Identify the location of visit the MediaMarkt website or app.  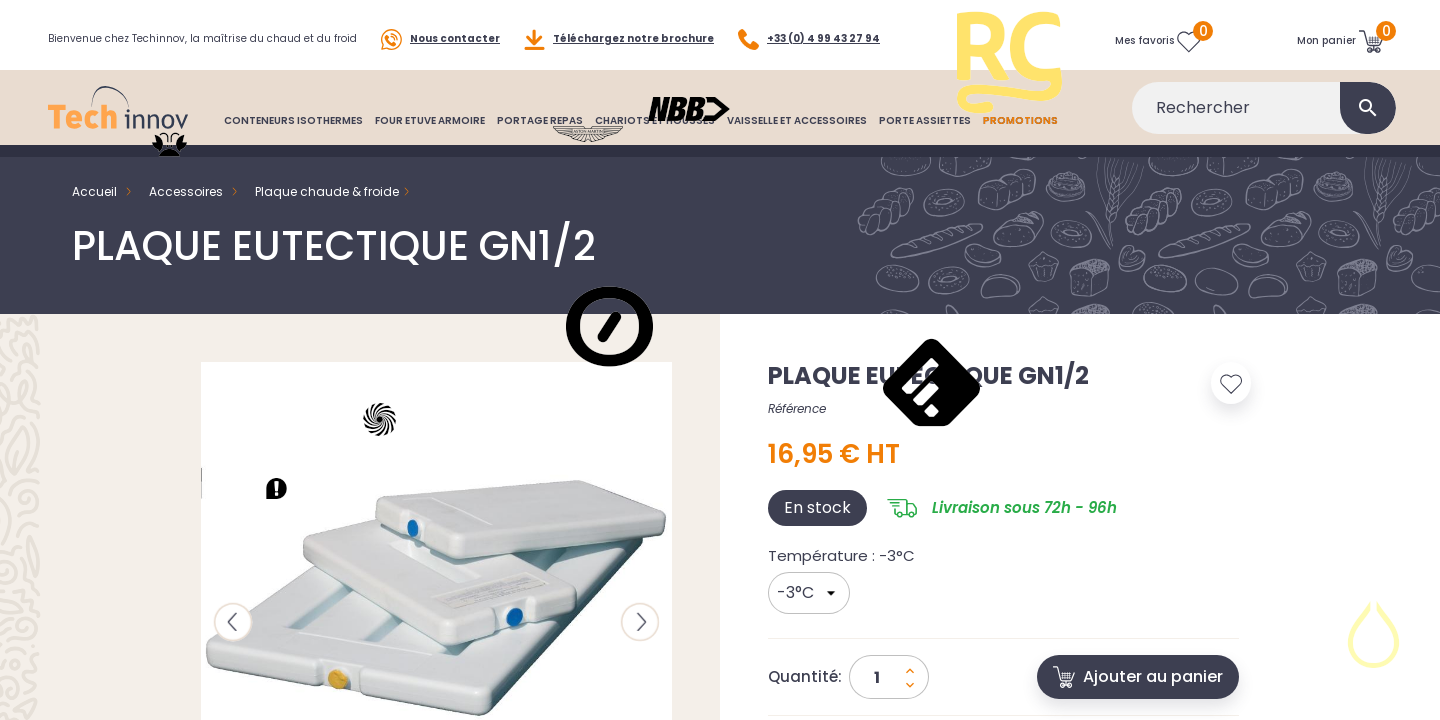
(379, 419).